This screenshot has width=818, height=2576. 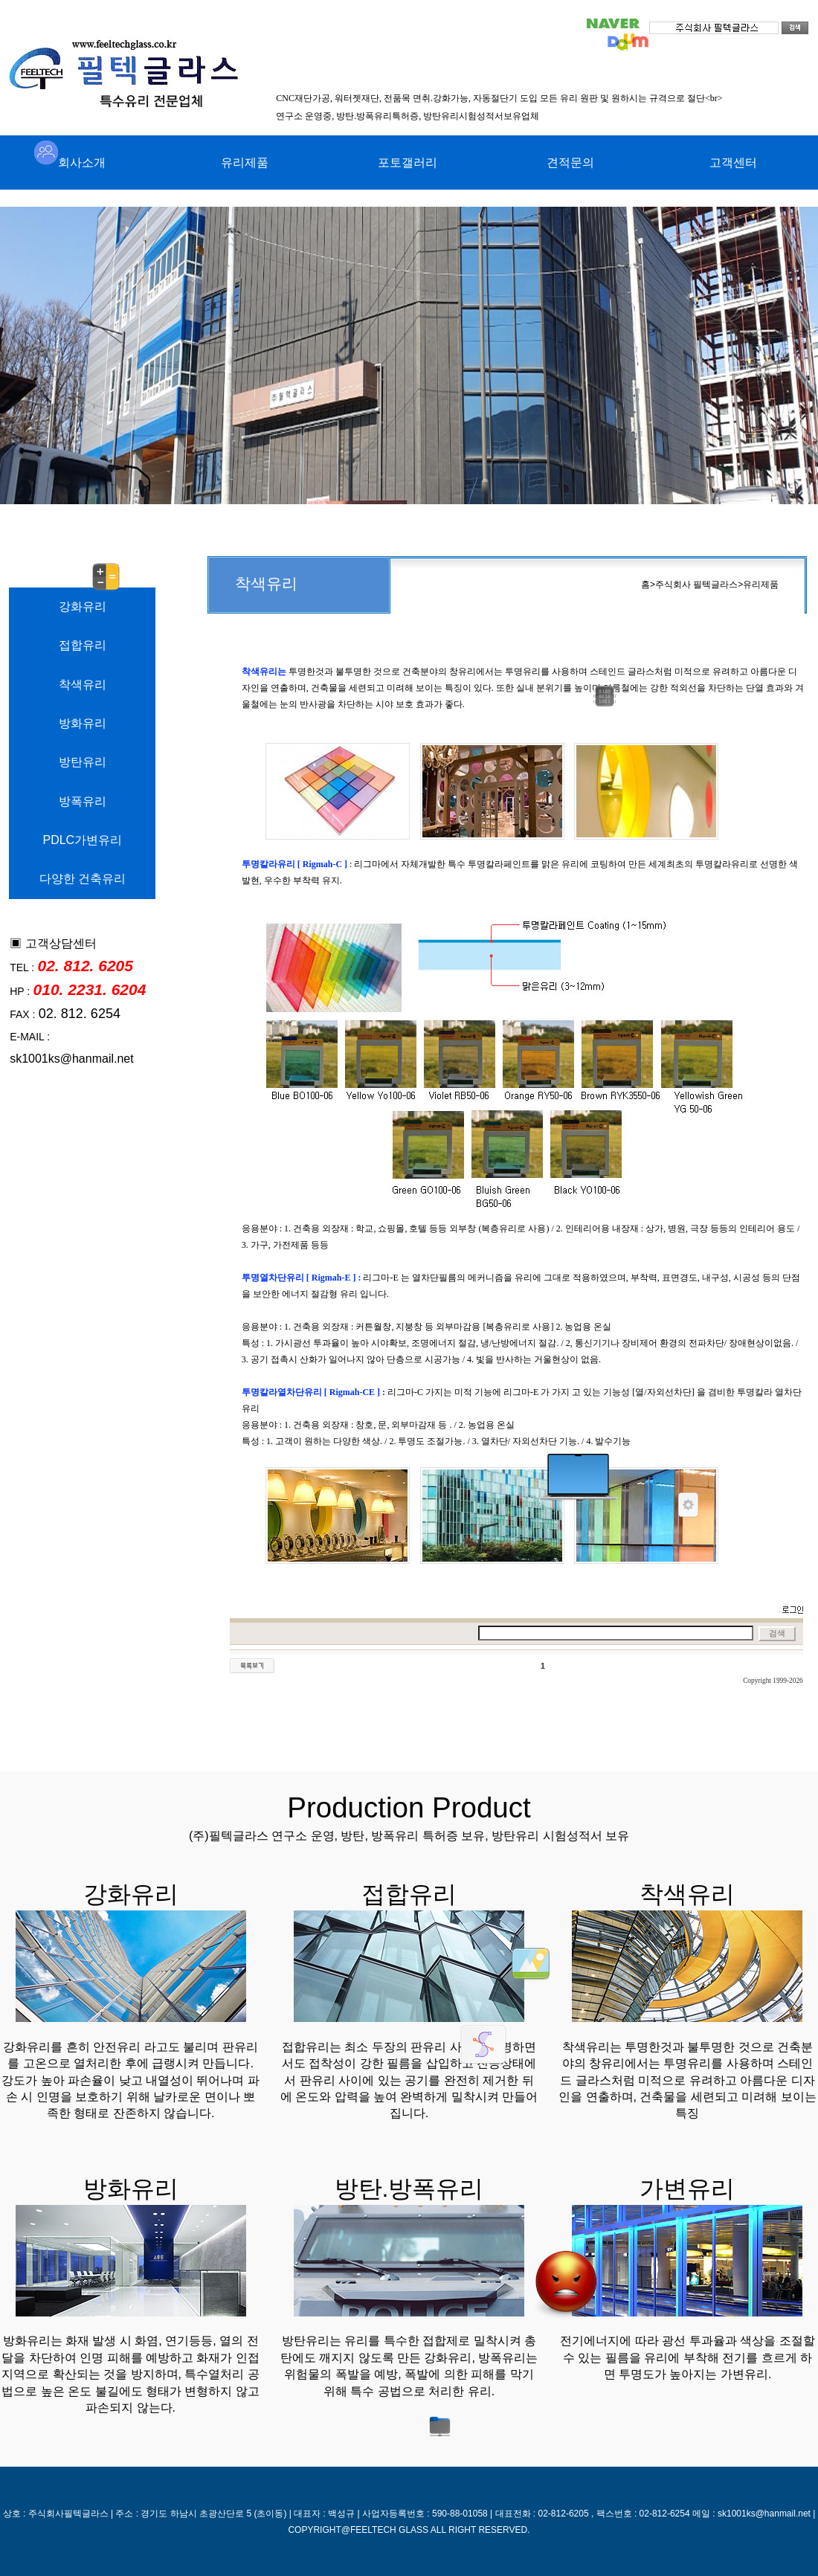 I want to click on open the calculator app, so click(x=106, y=576).